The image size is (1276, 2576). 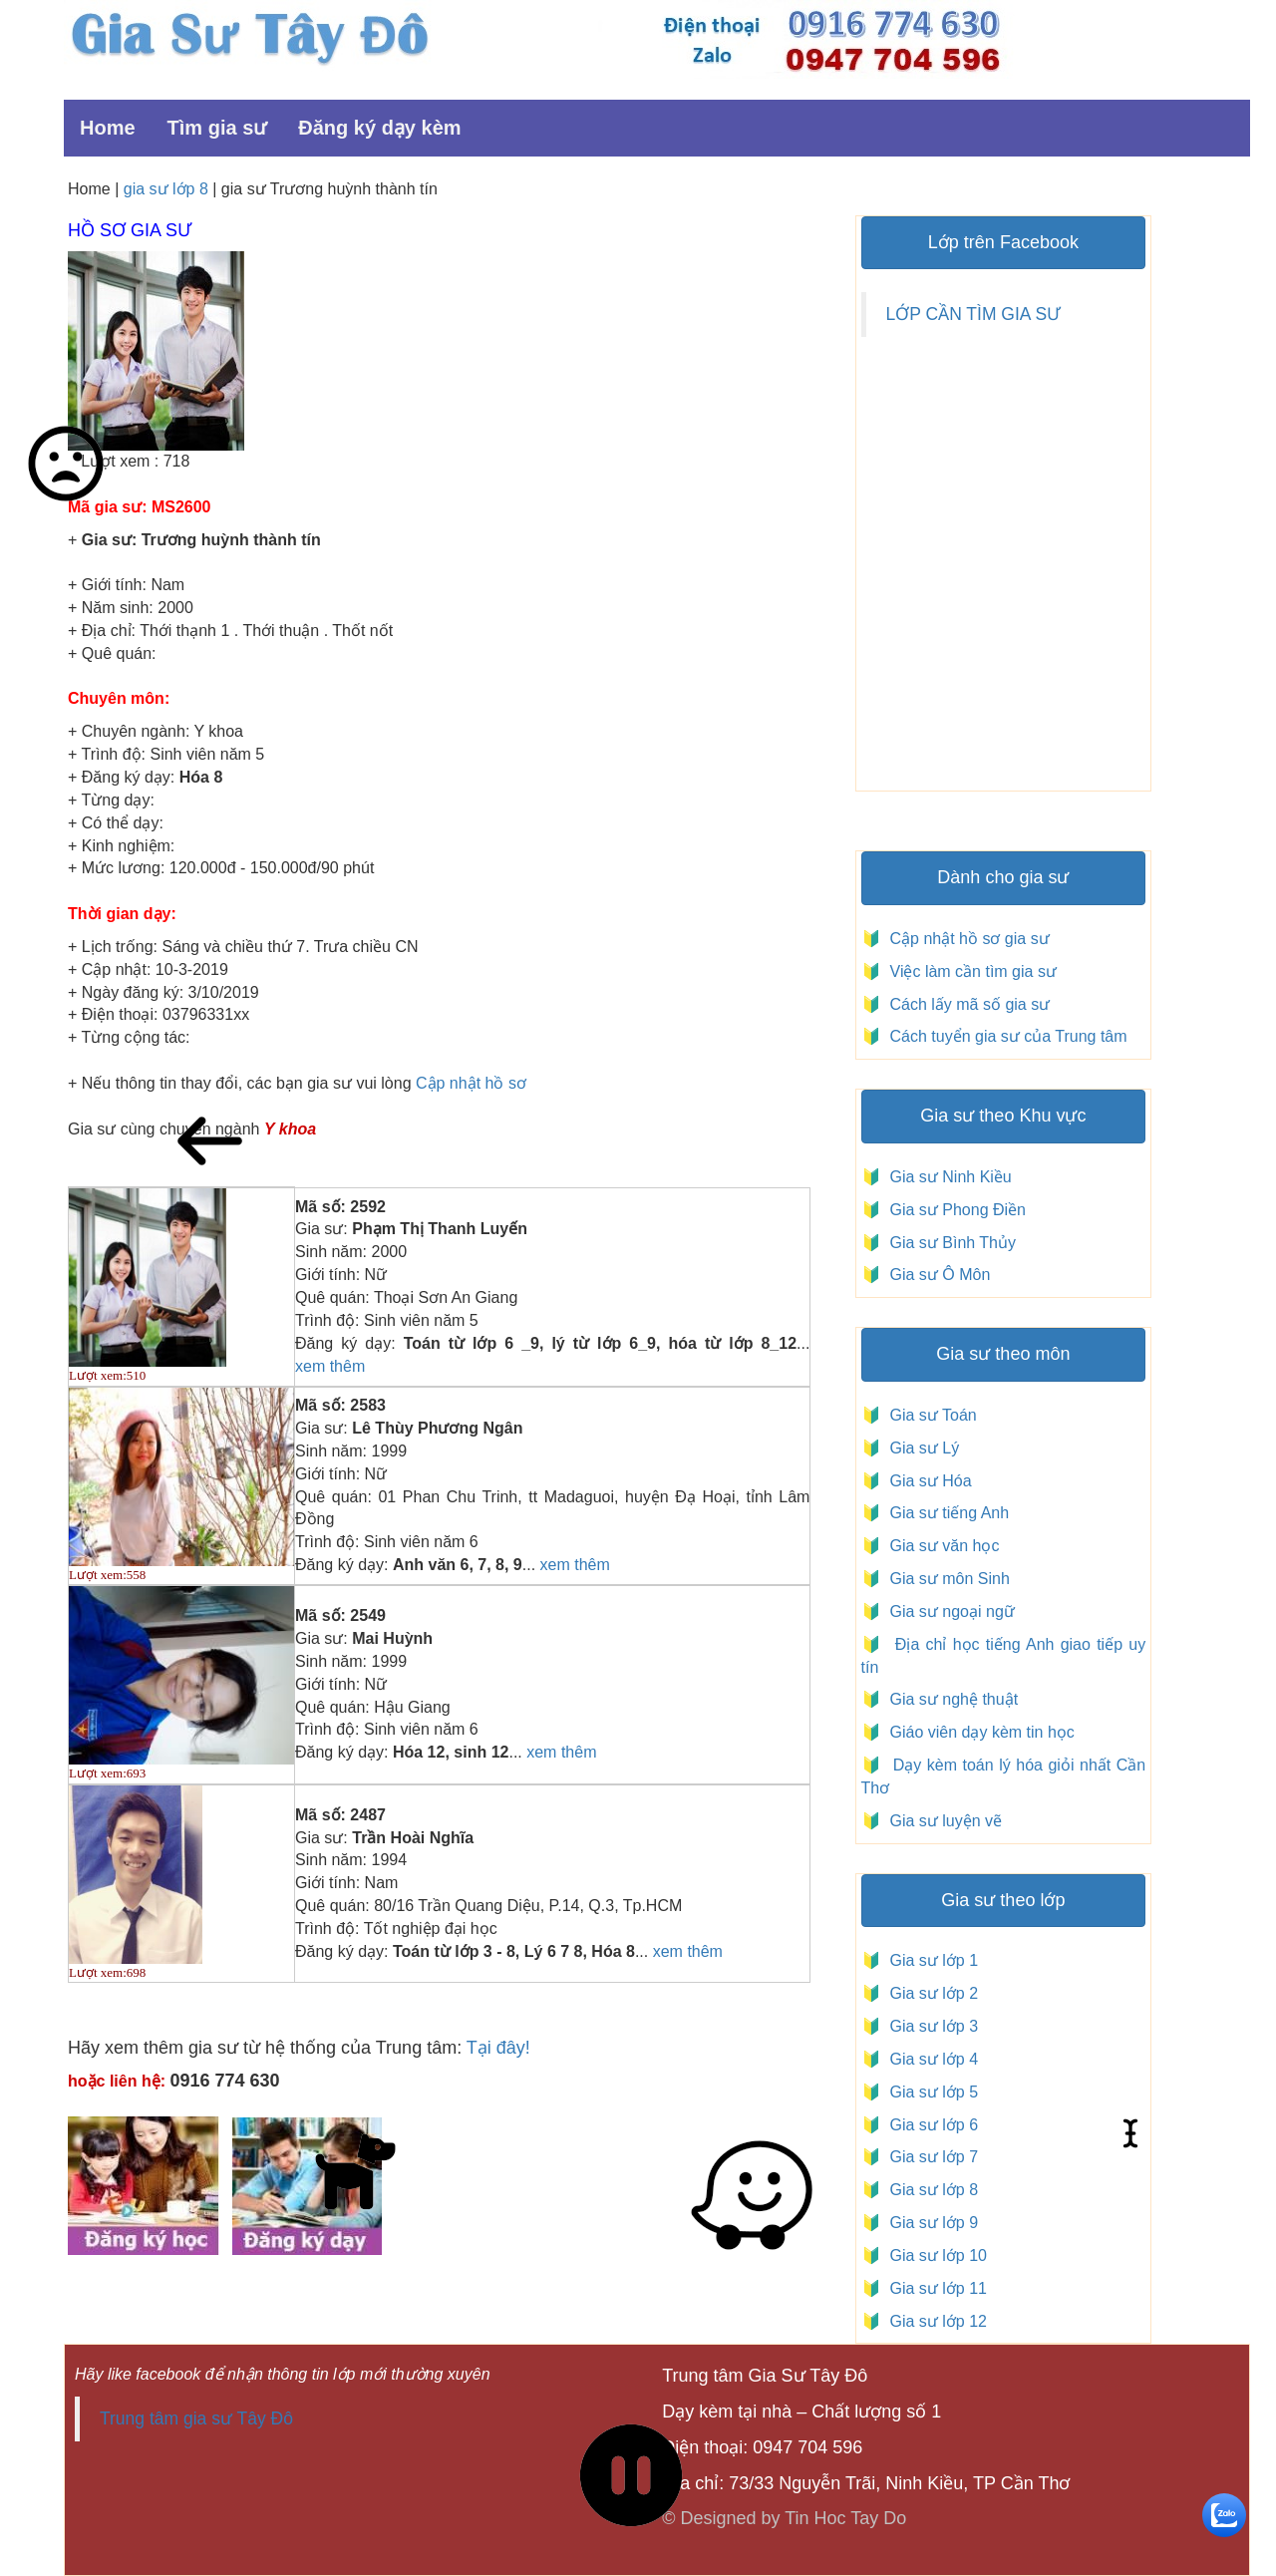 I want to click on pause media playback, so click(x=631, y=2475).